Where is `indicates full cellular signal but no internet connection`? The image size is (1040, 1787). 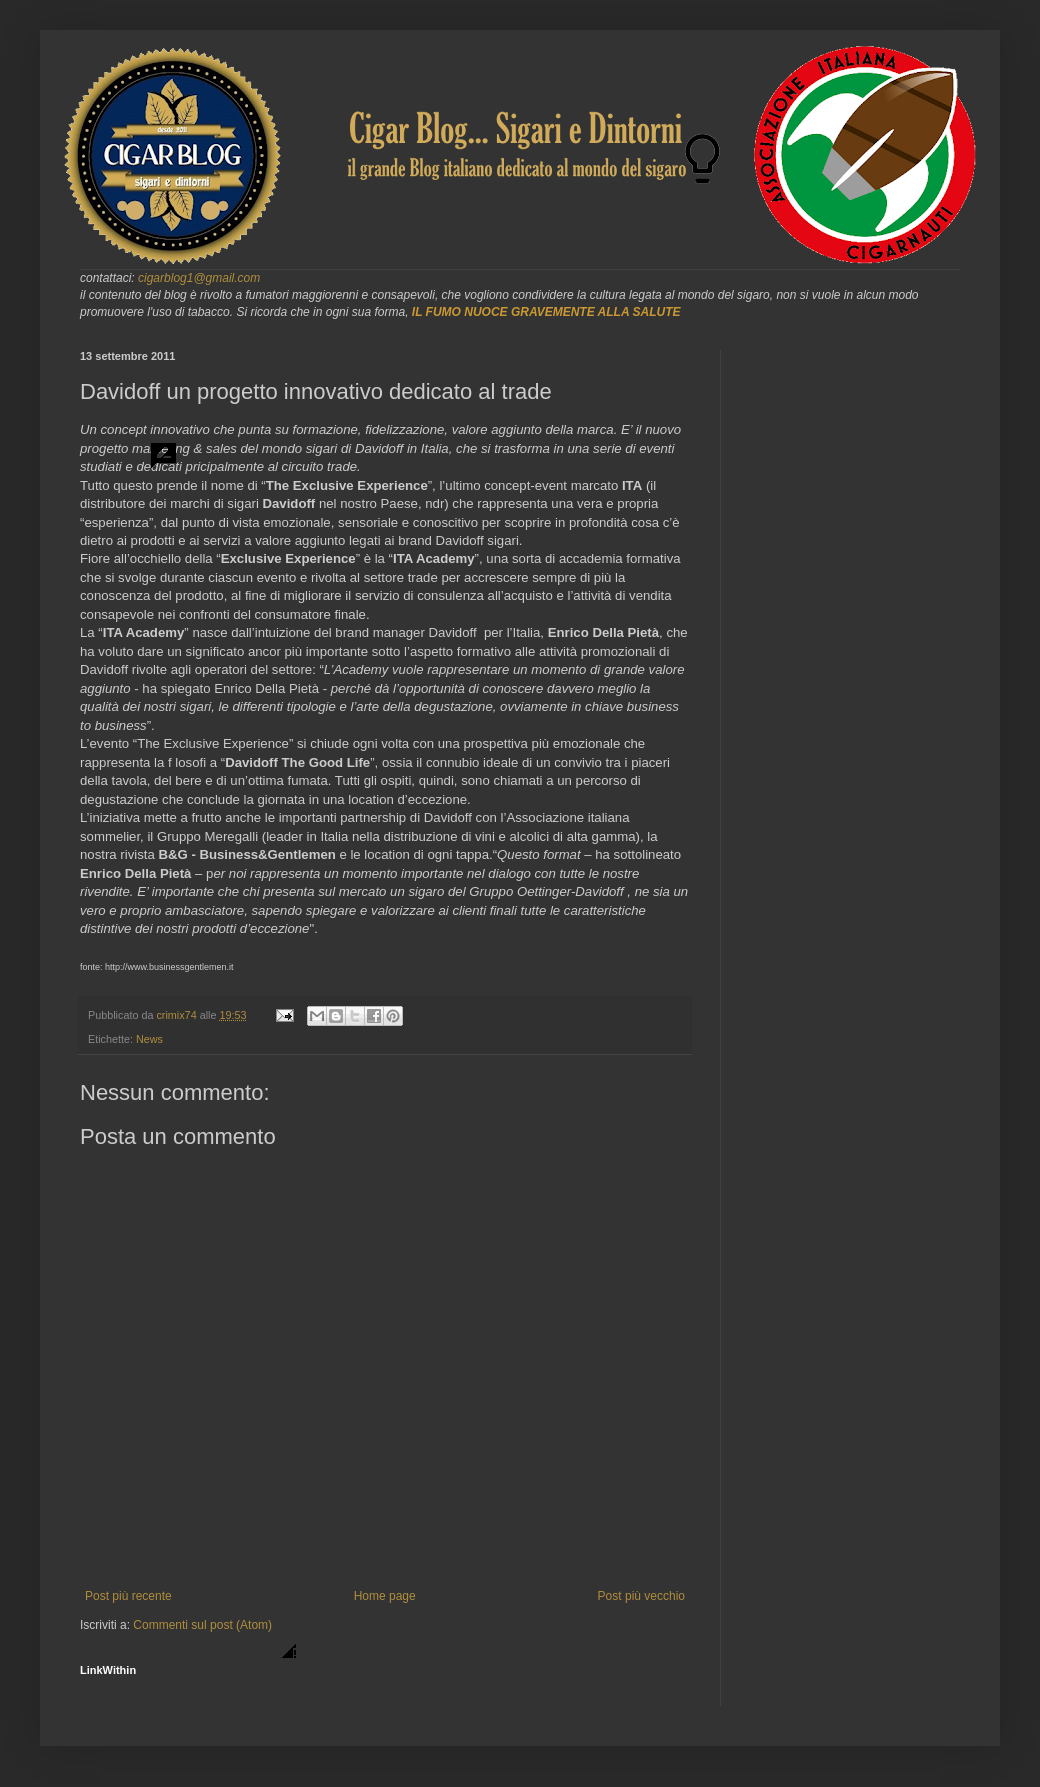
indicates full cellular signal but no internet connection is located at coordinates (289, 1651).